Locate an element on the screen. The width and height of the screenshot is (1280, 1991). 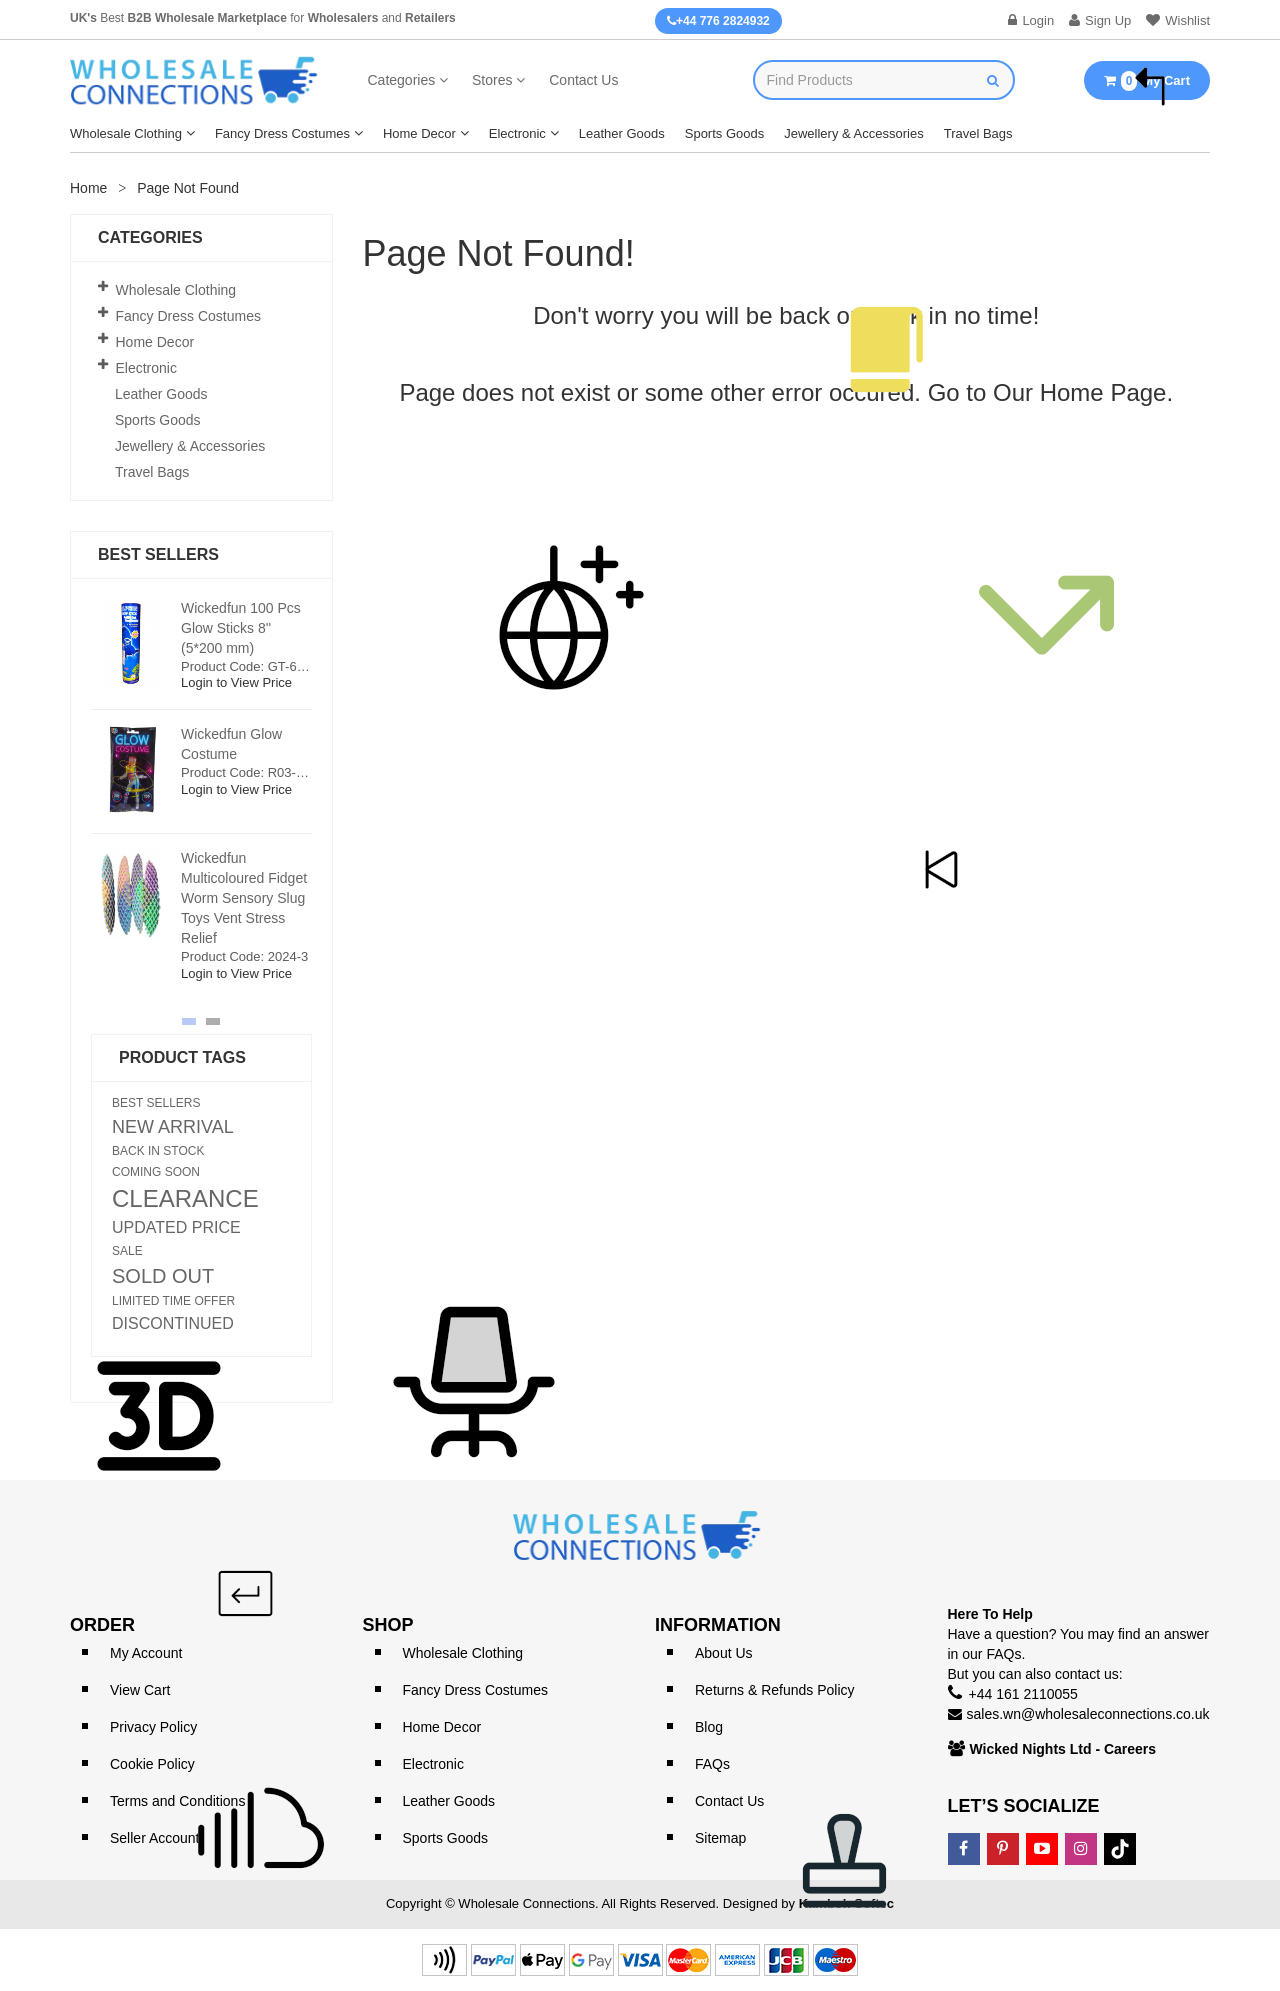
office or workspace settings is located at coordinates (474, 1382).